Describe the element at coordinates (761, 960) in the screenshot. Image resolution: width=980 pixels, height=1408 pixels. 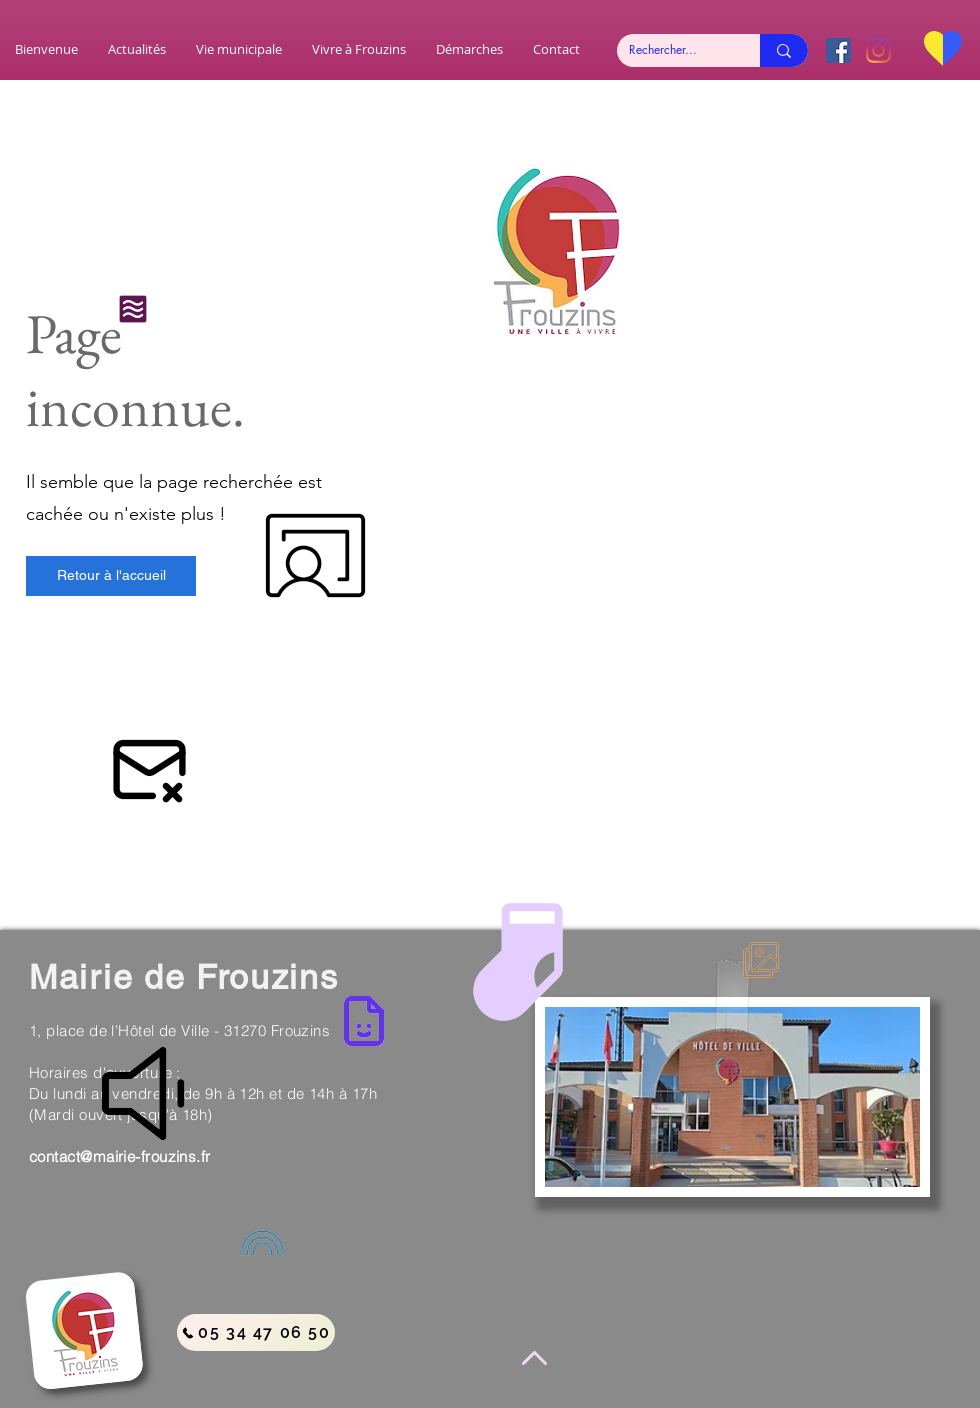
I see `view photo gallery` at that location.